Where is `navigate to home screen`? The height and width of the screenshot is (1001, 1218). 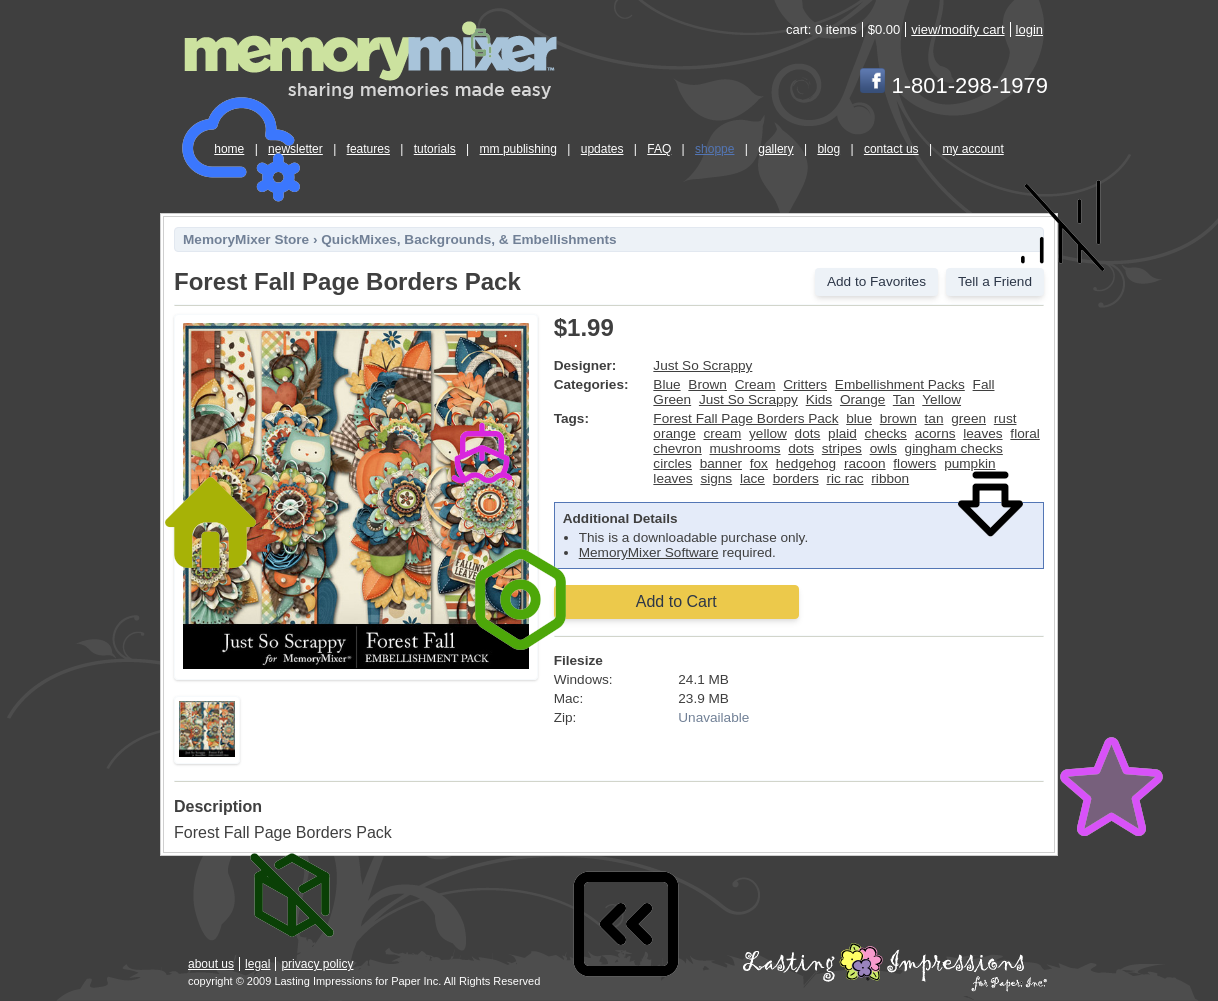 navigate to home screen is located at coordinates (210, 522).